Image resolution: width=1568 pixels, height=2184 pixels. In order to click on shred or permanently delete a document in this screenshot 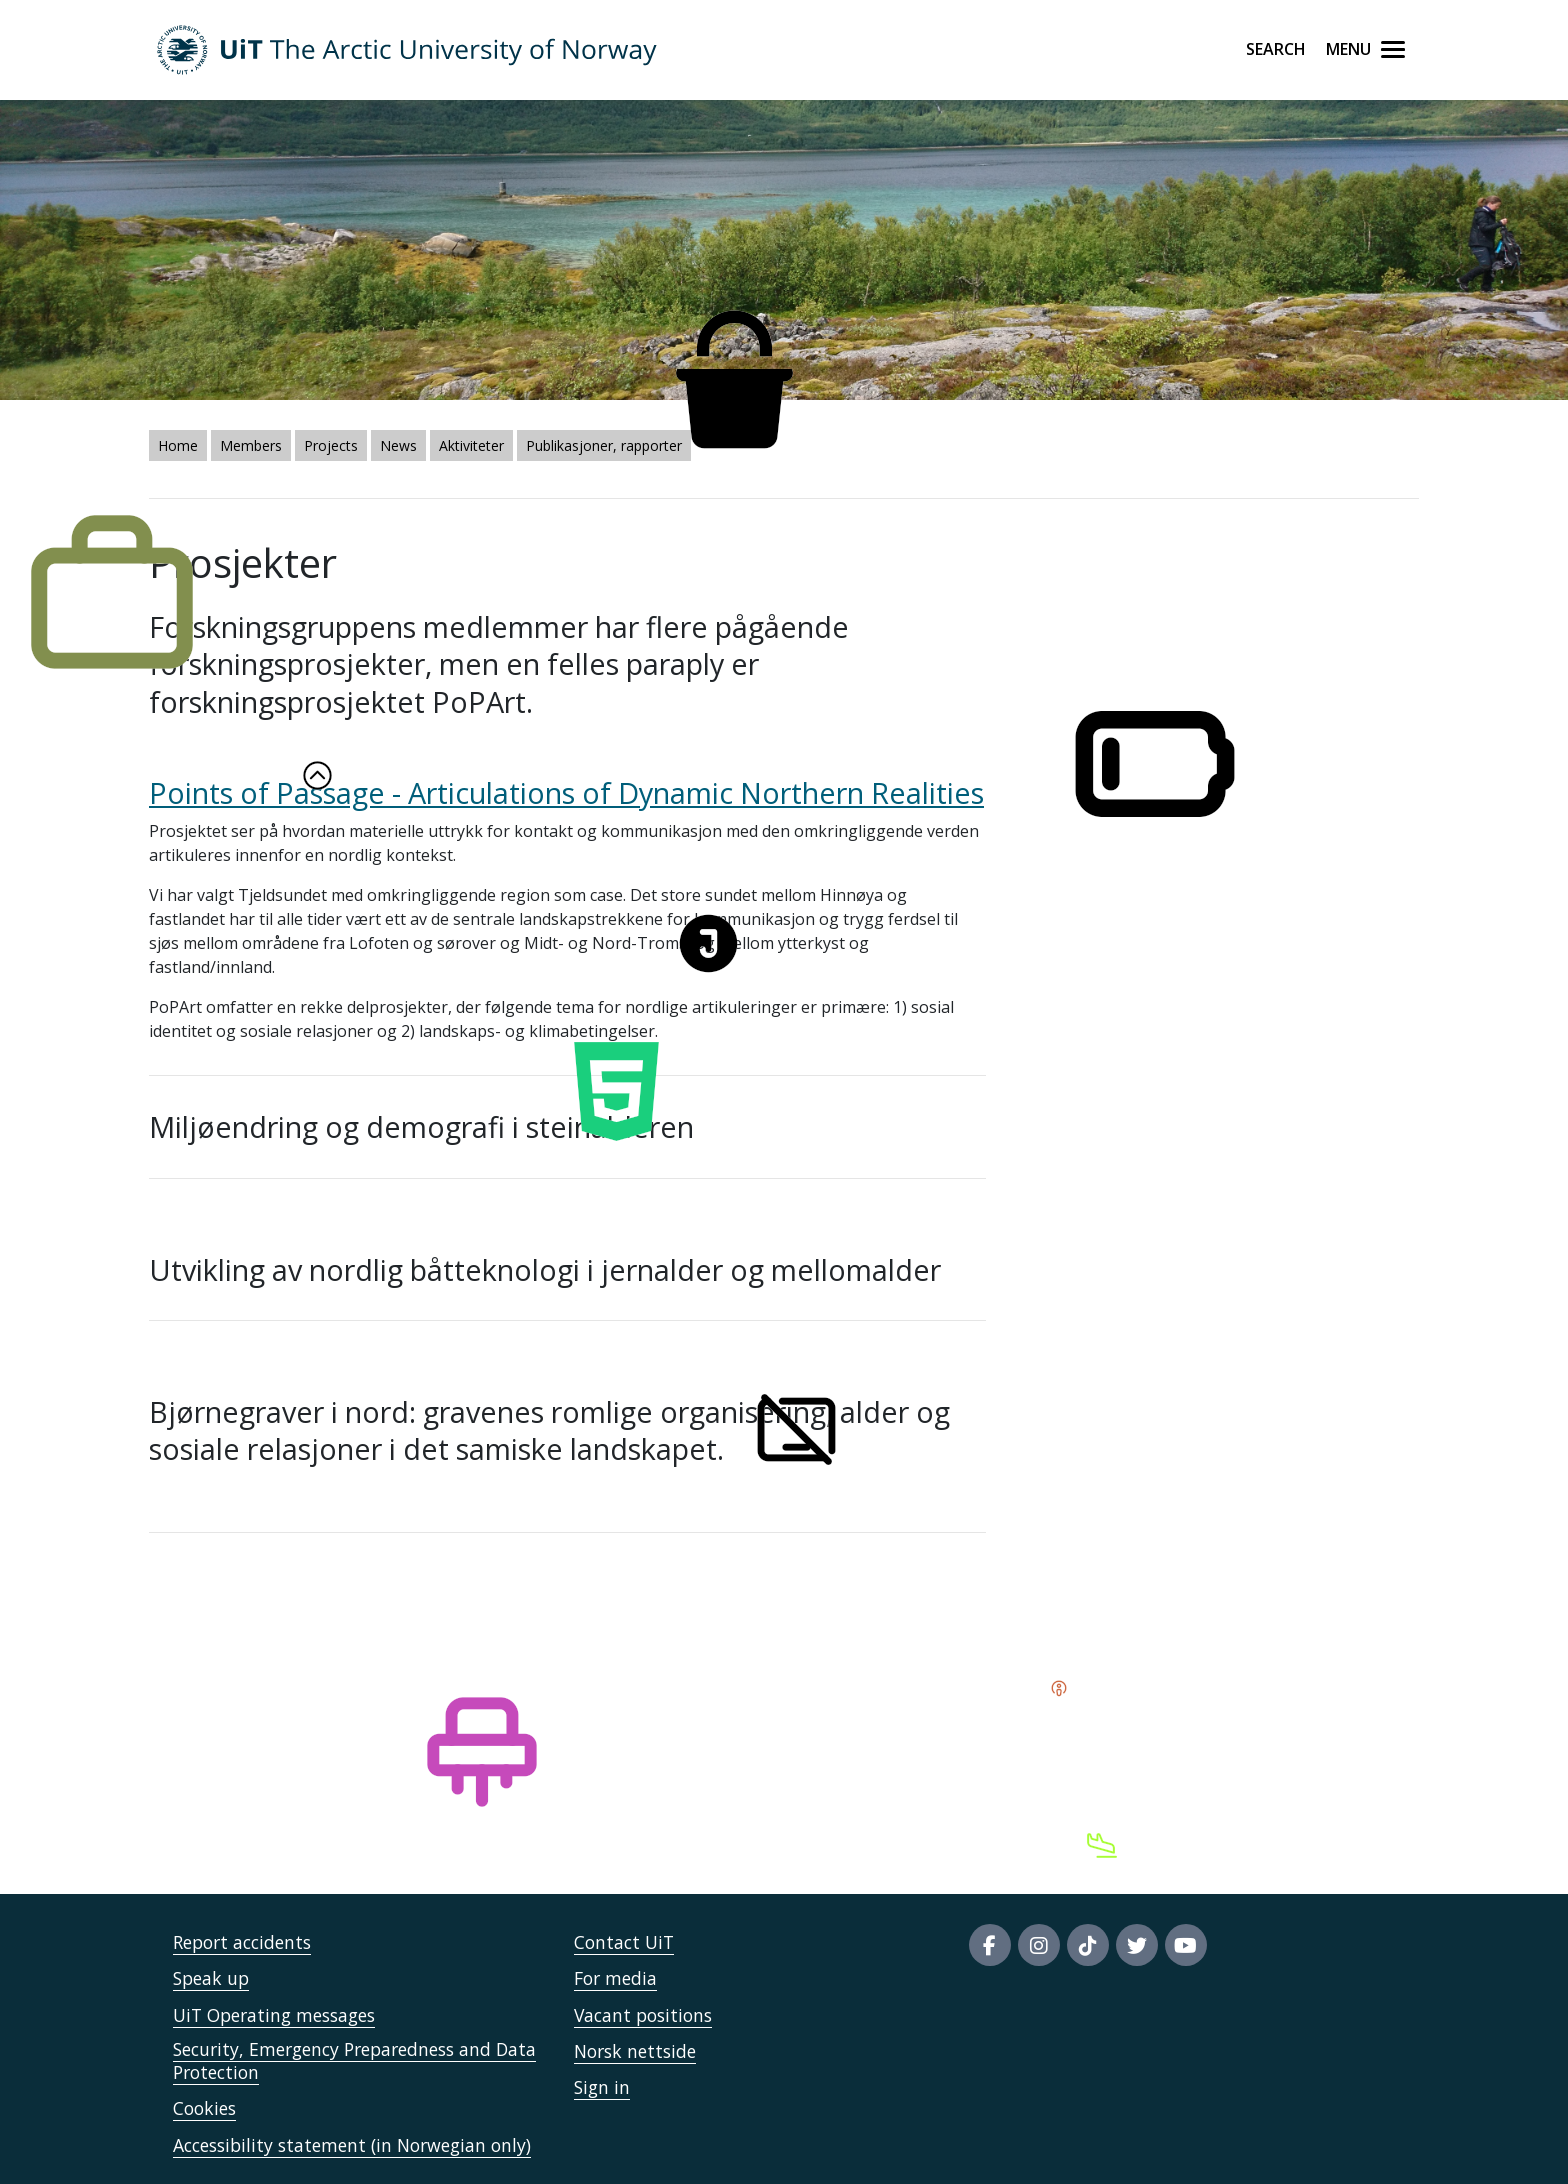, I will do `click(482, 1752)`.